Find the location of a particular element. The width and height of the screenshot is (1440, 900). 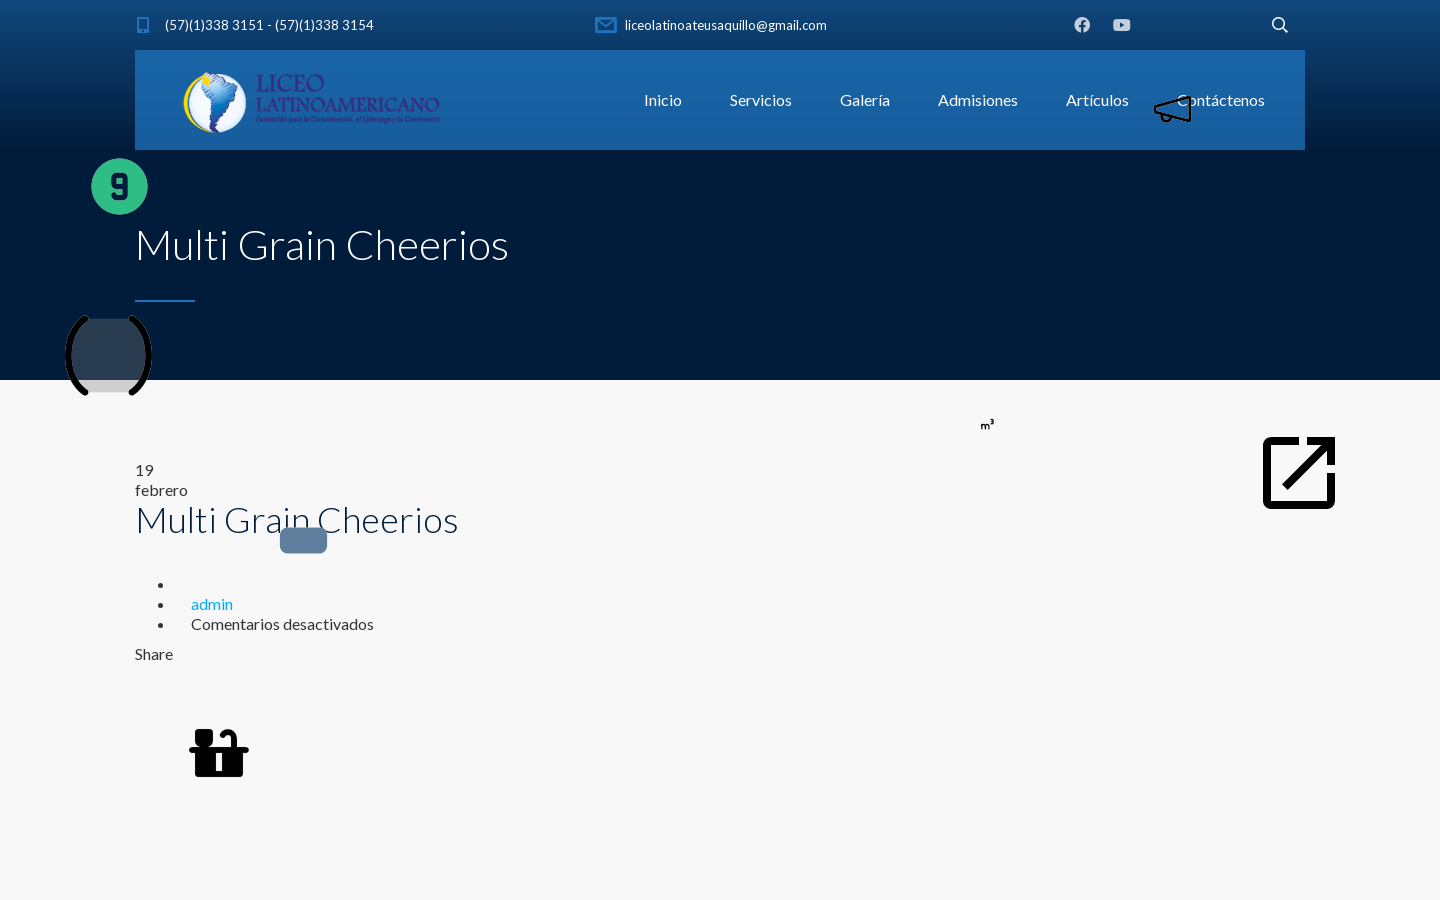

make an announcement or broadcast is located at coordinates (1171, 108).